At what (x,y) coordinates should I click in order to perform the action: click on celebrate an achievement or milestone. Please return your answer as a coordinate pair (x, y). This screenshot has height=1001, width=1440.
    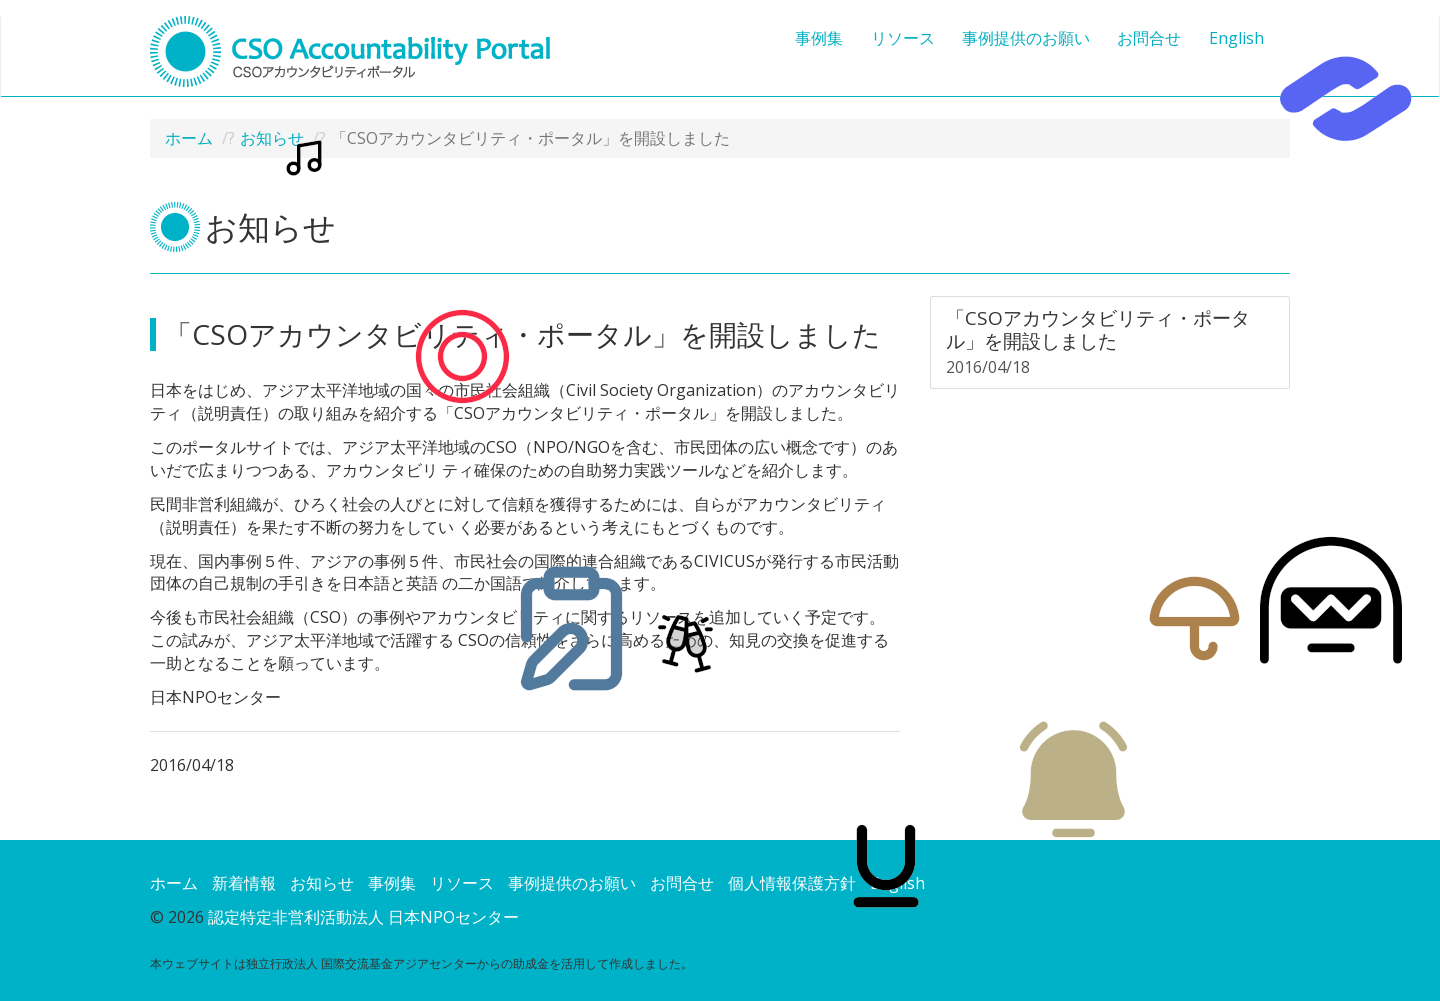
    Looking at the image, I should click on (686, 643).